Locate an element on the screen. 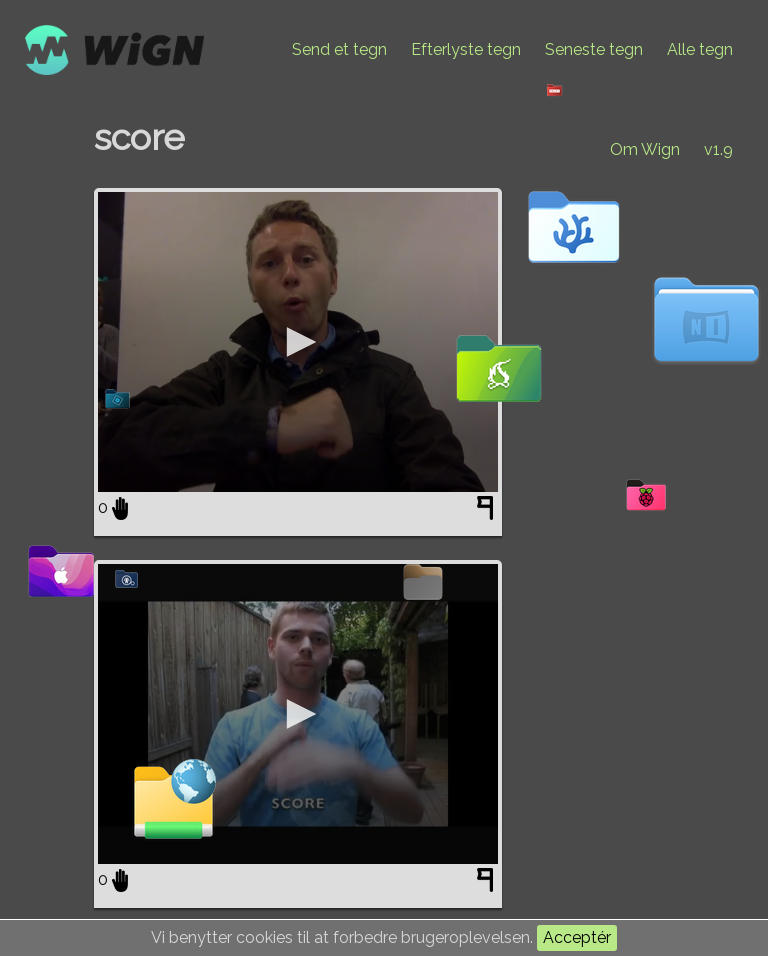 Image resolution: width=768 pixels, height=956 pixels. access network or shared folder is located at coordinates (173, 799).